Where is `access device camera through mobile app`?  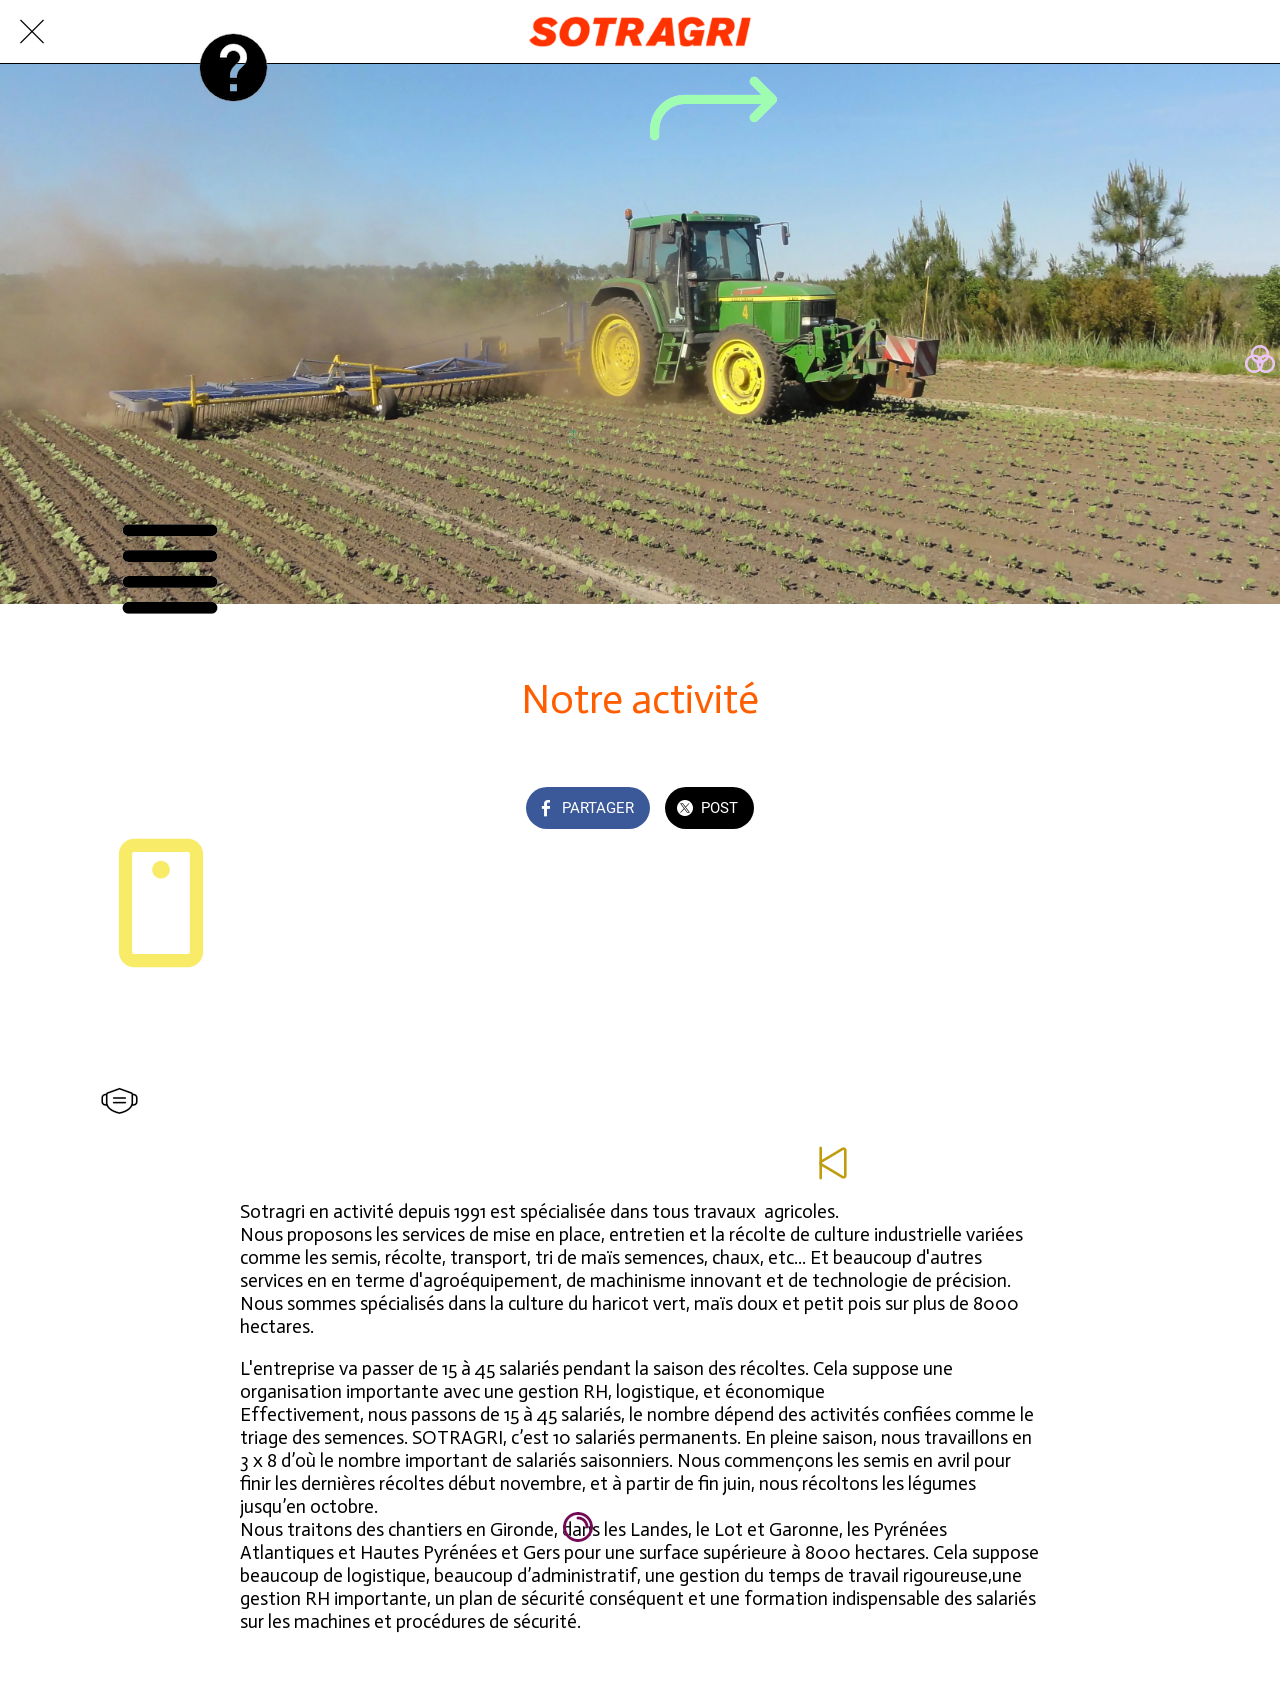 access device camera through mobile app is located at coordinates (161, 903).